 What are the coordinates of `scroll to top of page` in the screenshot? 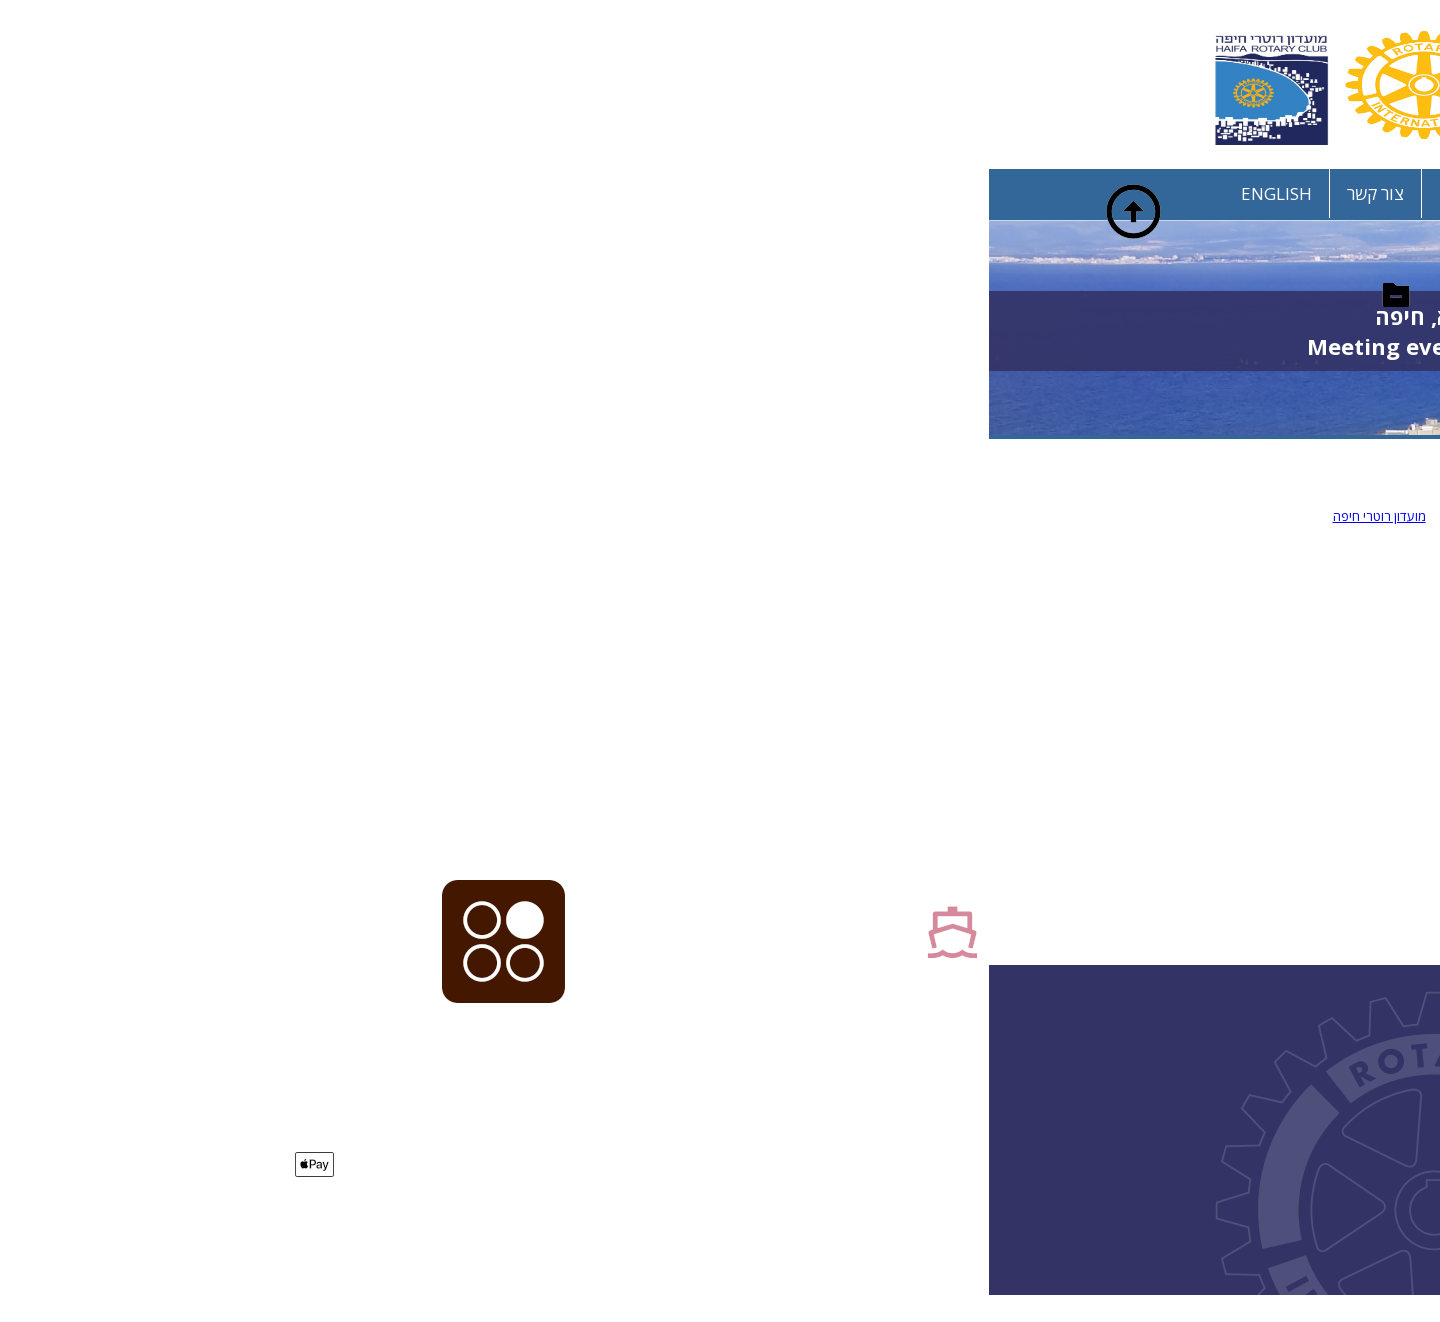 It's located at (1133, 211).